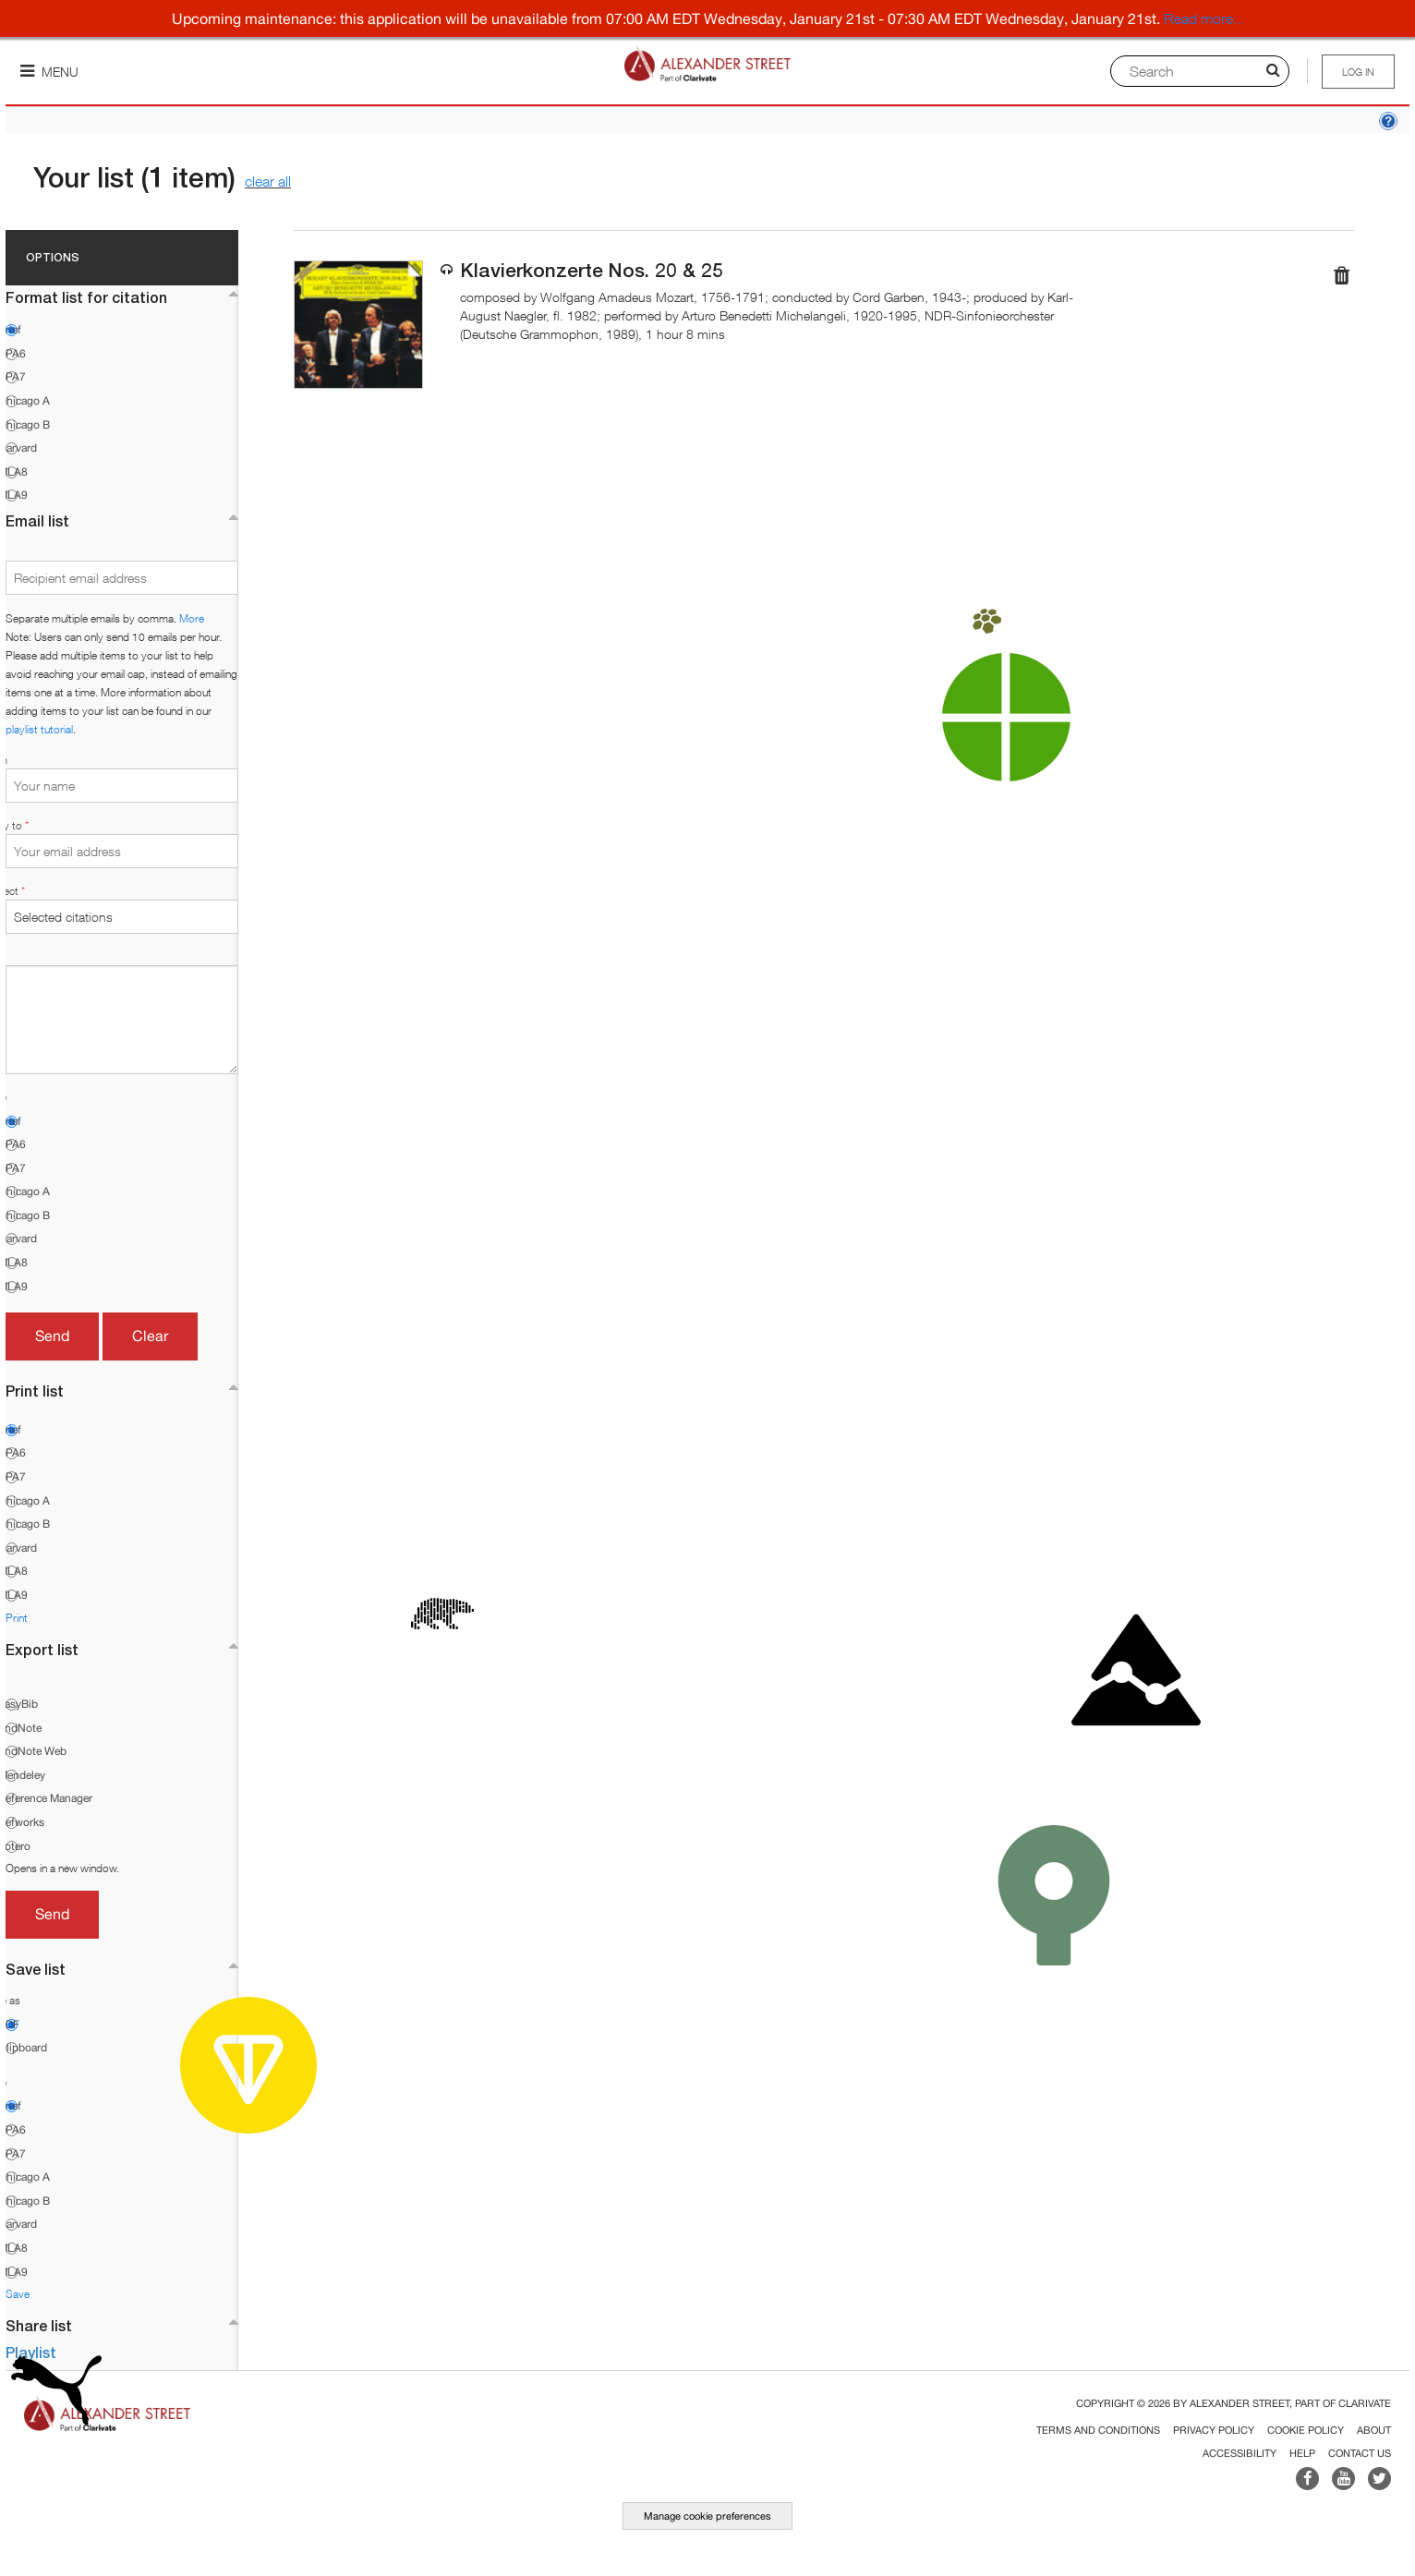 The height and width of the screenshot is (2576, 1415). What do you see at coordinates (248, 2065) in the screenshot?
I see `open TON wallet or blockchain app` at bounding box center [248, 2065].